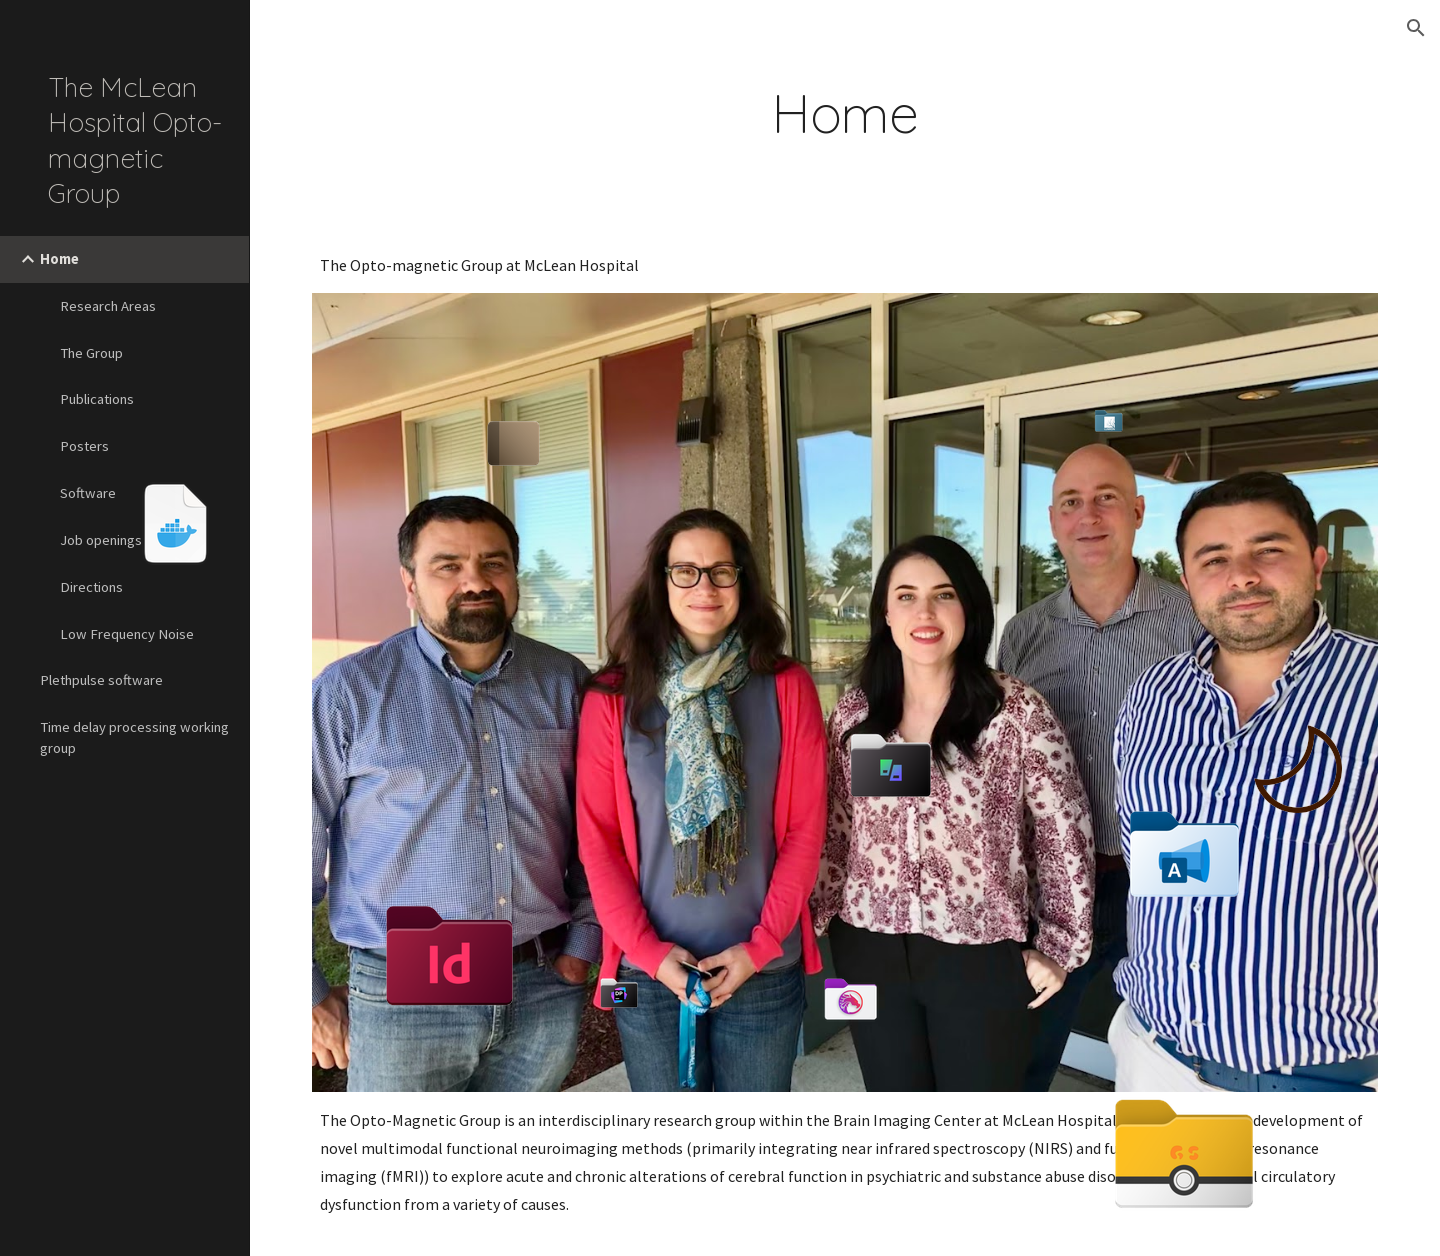 The image size is (1440, 1256). Describe the element at coordinates (1297, 768) in the screenshot. I see `indicates half-width input mode is active in fcitx` at that location.